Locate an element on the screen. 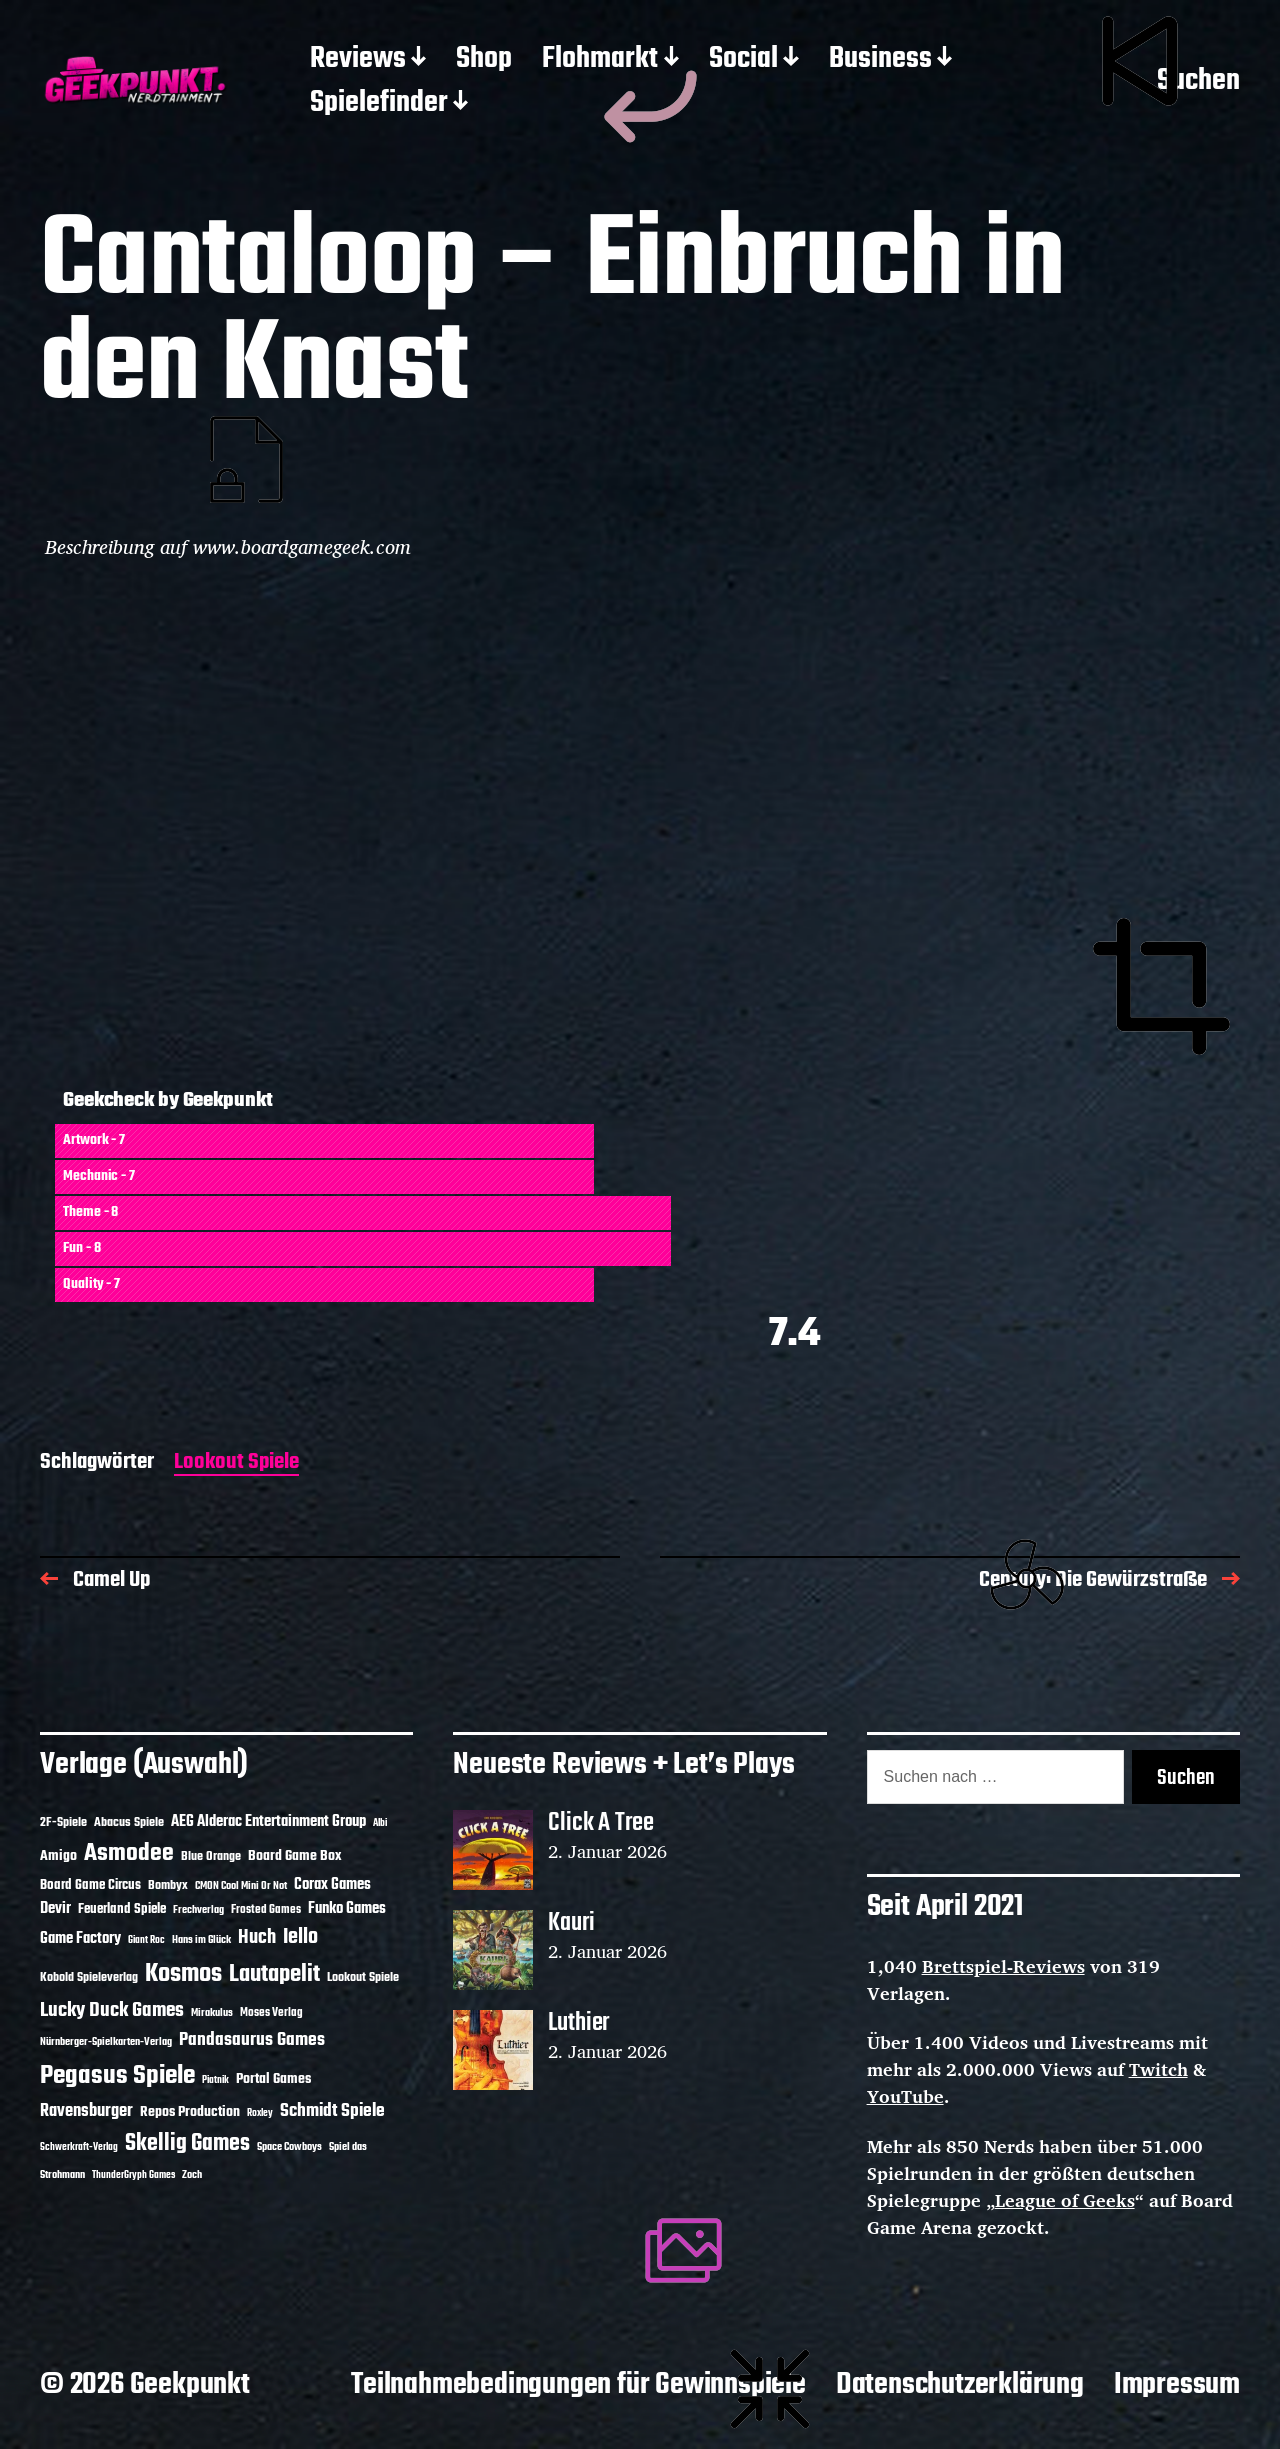 This screenshot has height=2449, width=1280. exit fullscreen mode is located at coordinates (770, 2389).